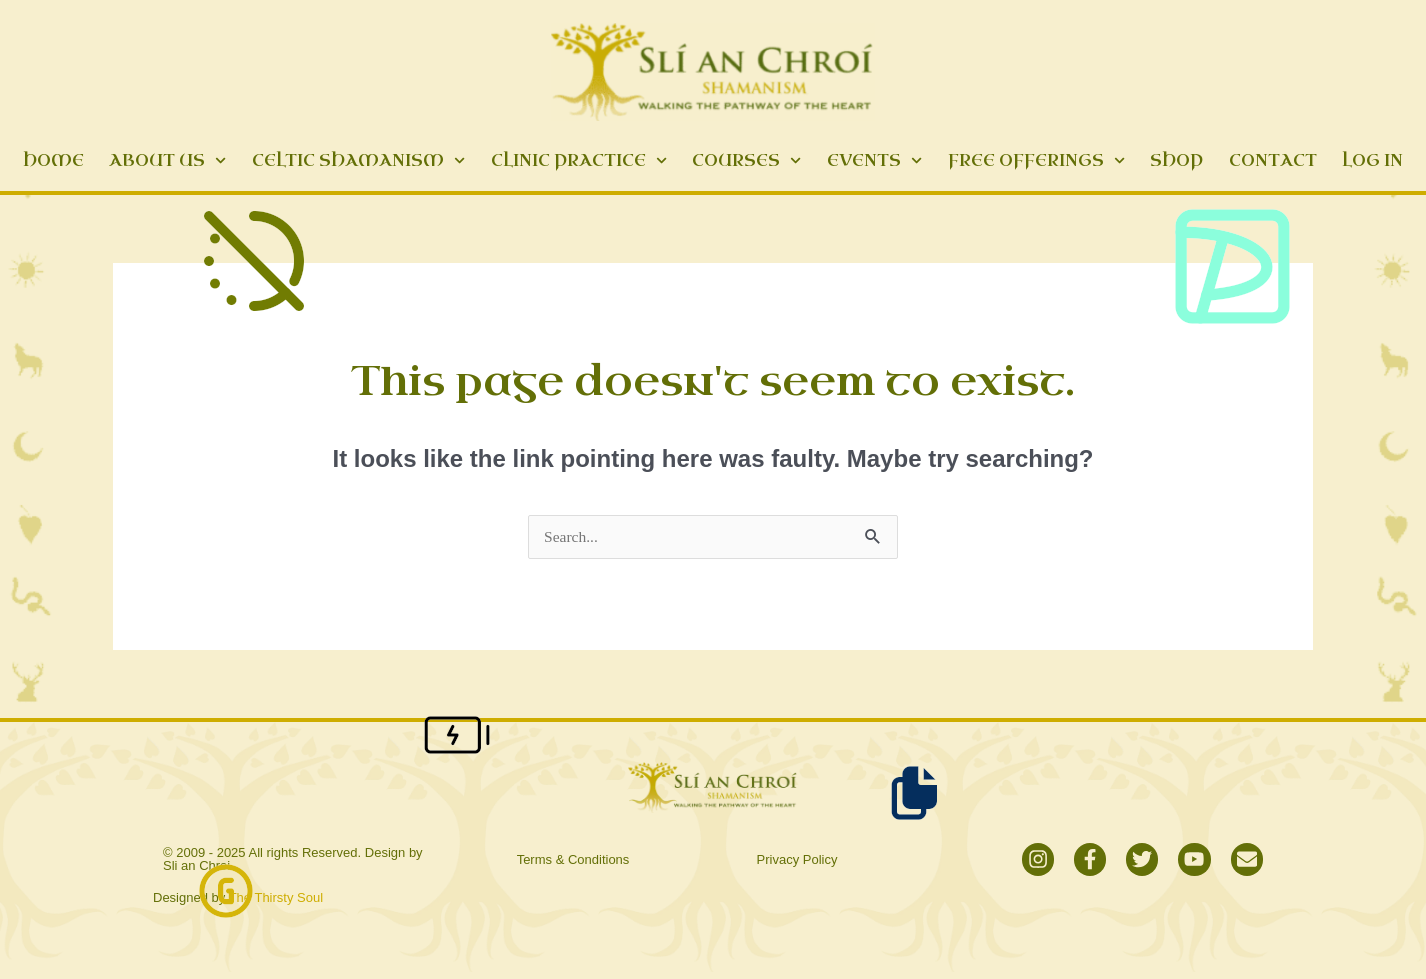 The width and height of the screenshot is (1426, 979). I want to click on google account or google-related feature, so click(226, 891).